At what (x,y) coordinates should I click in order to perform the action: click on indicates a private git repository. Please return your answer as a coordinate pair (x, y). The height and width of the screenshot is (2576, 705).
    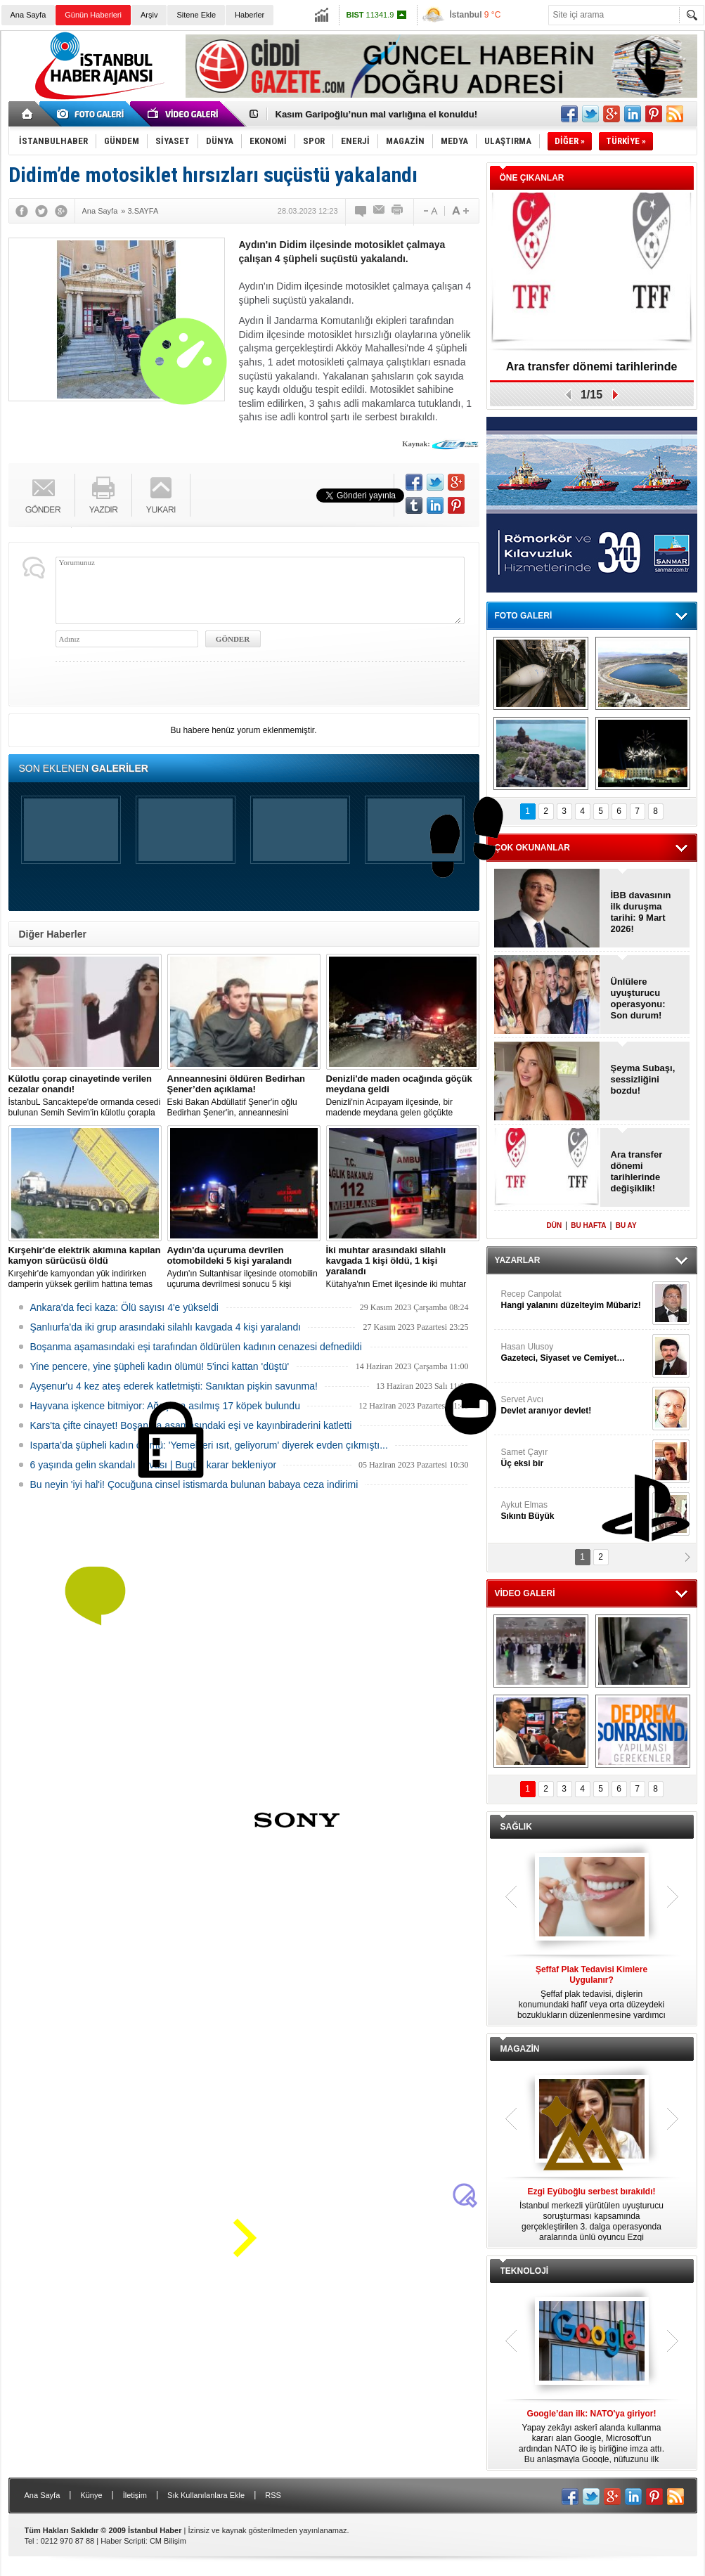
    Looking at the image, I should click on (171, 1442).